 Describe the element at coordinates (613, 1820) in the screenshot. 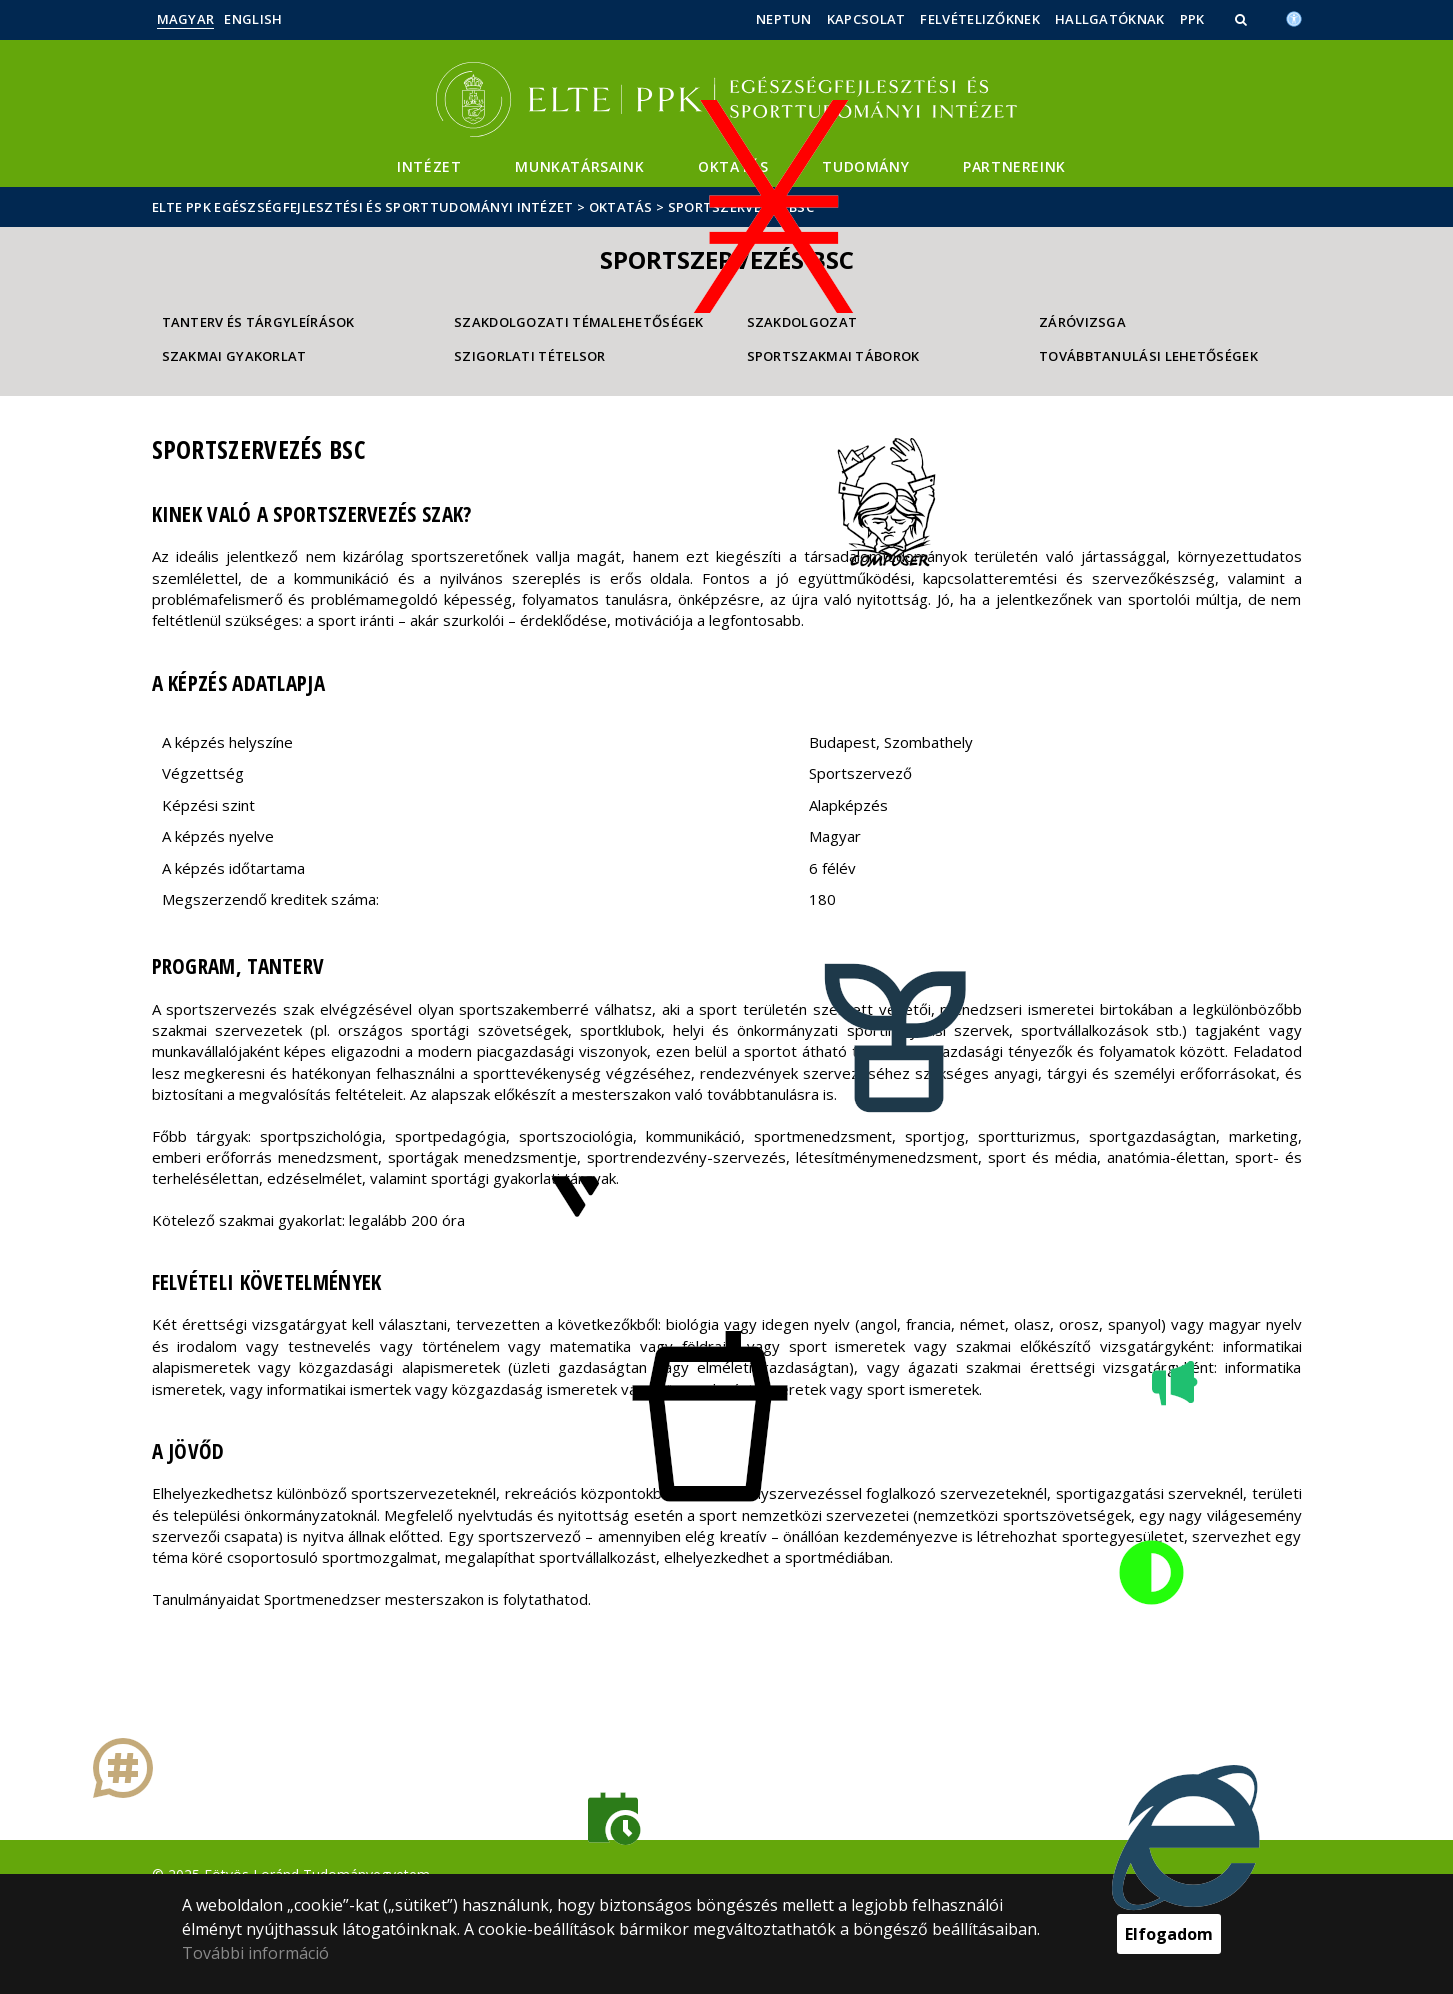

I see `view scheduled events or appointments` at that location.